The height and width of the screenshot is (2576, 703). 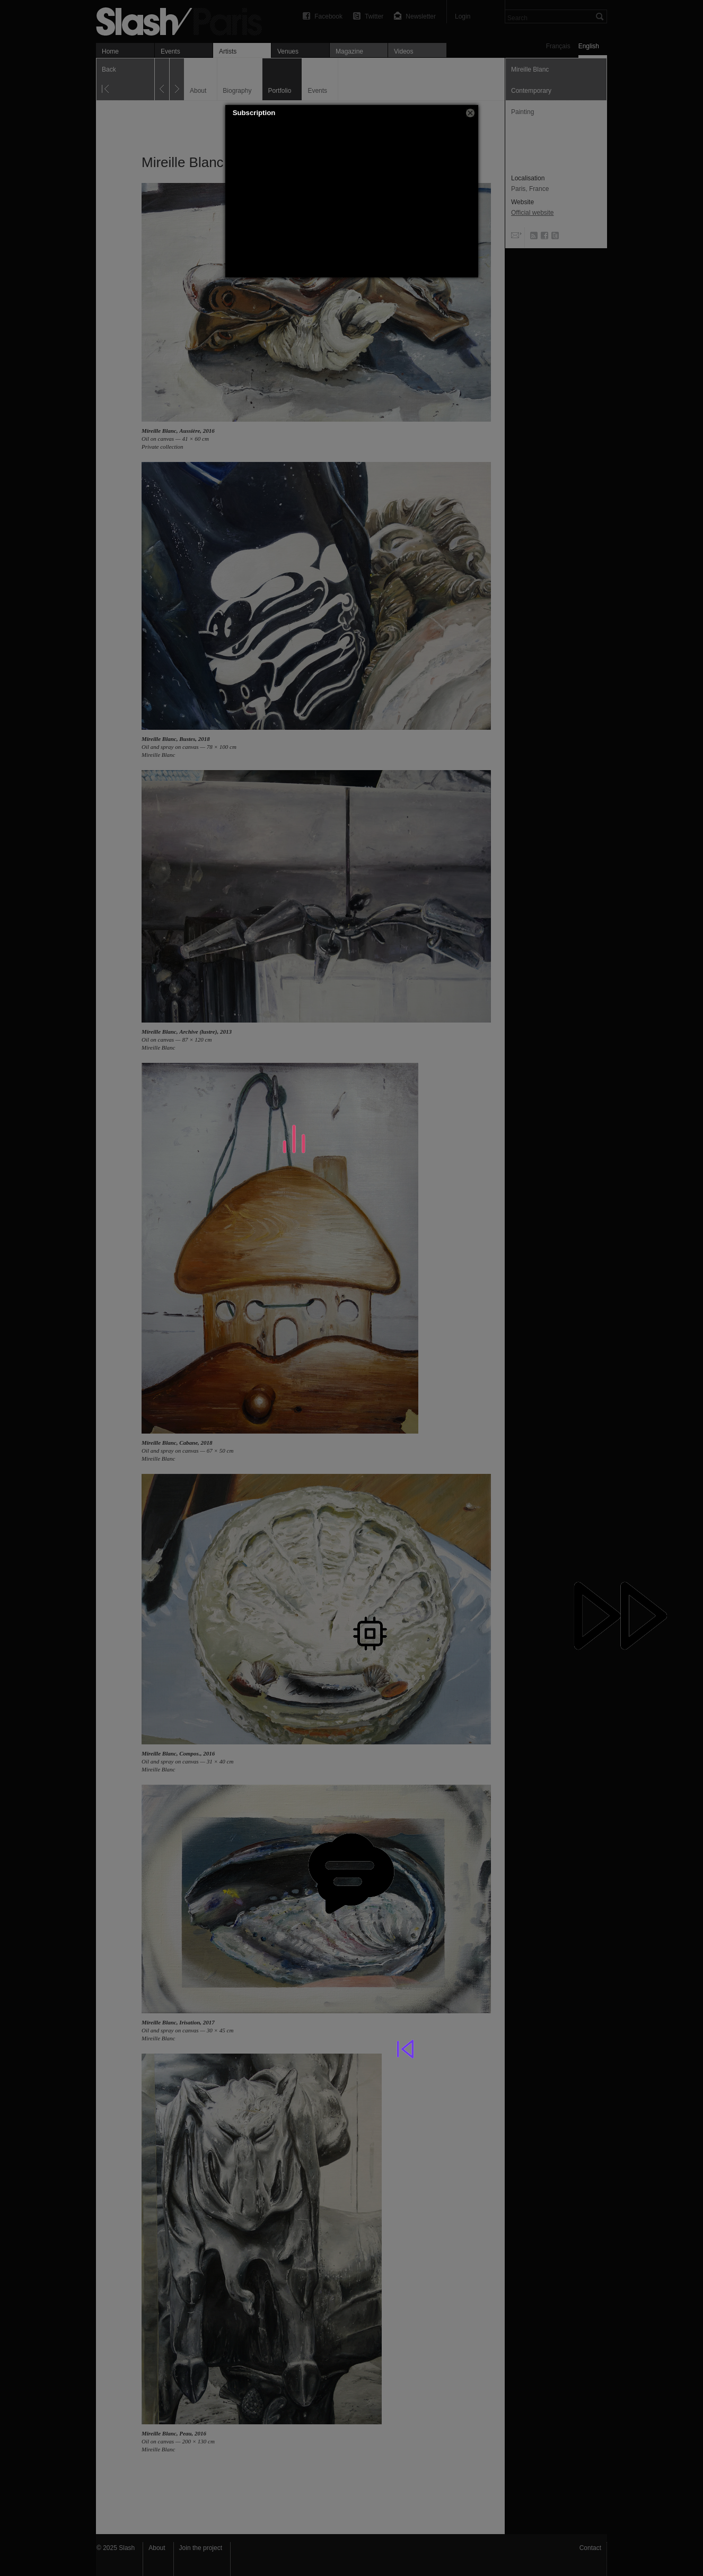 What do you see at coordinates (620, 1616) in the screenshot?
I see `skip forward in media playback` at bounding box center [620, 1616].